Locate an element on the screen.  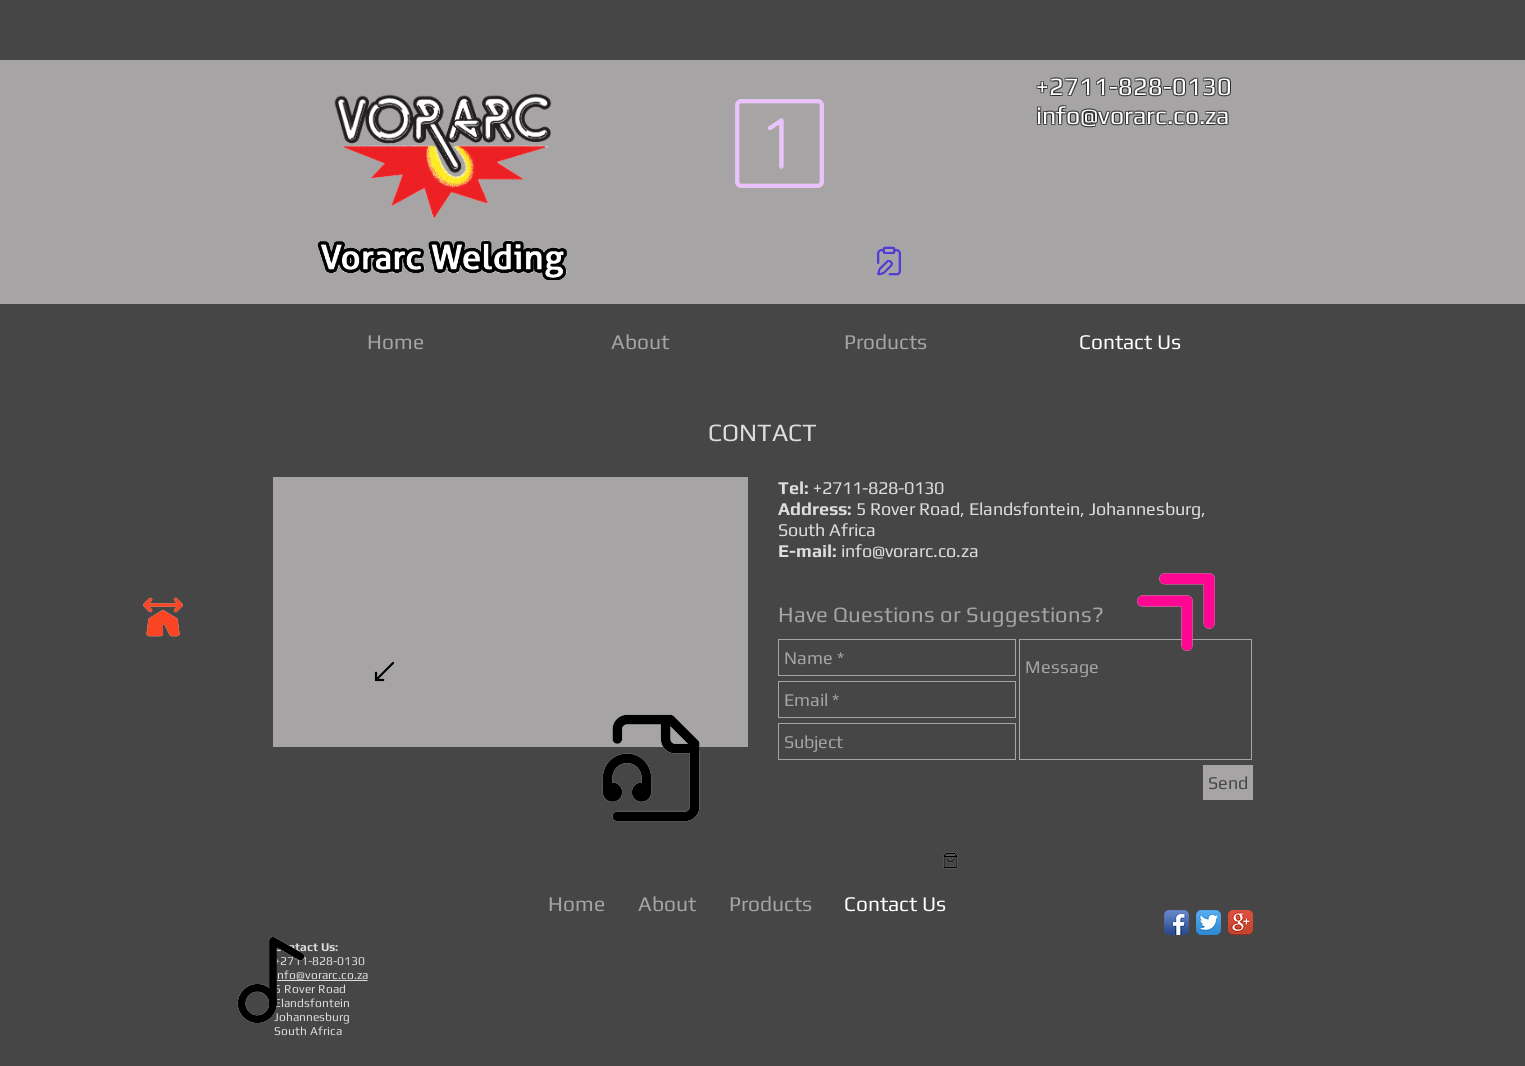
access music library or player is located at coordinates (273, 980).